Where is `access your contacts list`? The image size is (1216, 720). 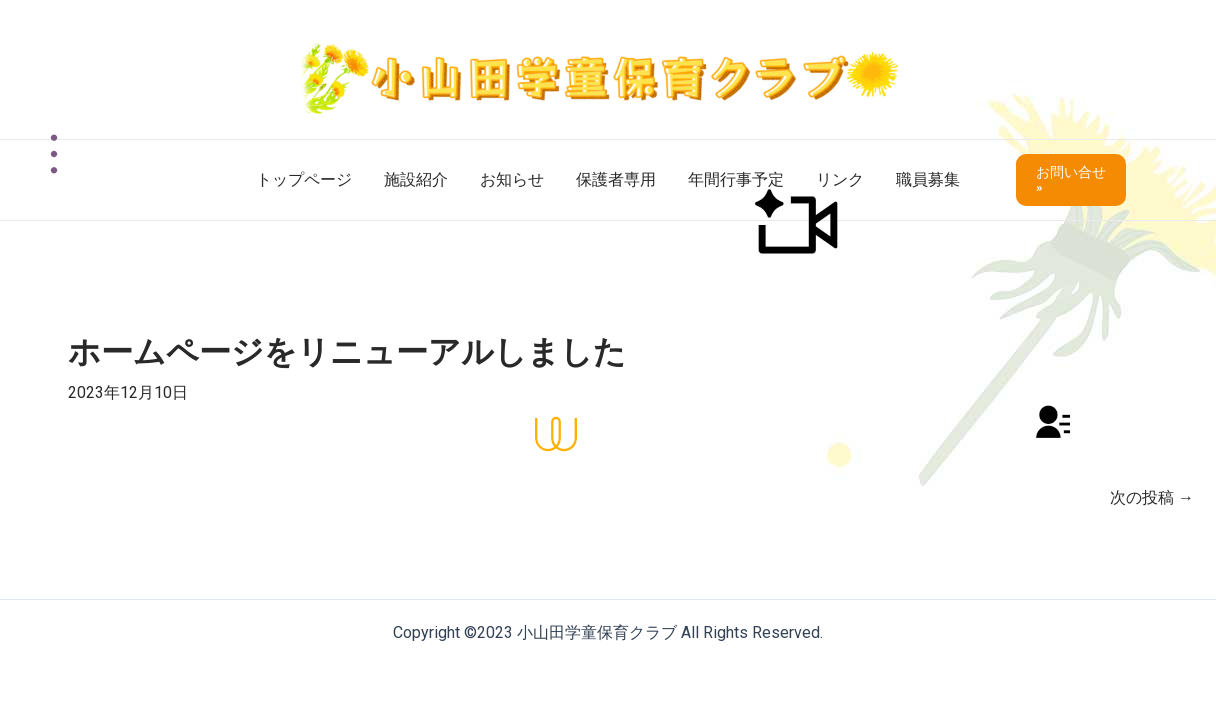
access your contacts list is located at coordinates (1051, 422).